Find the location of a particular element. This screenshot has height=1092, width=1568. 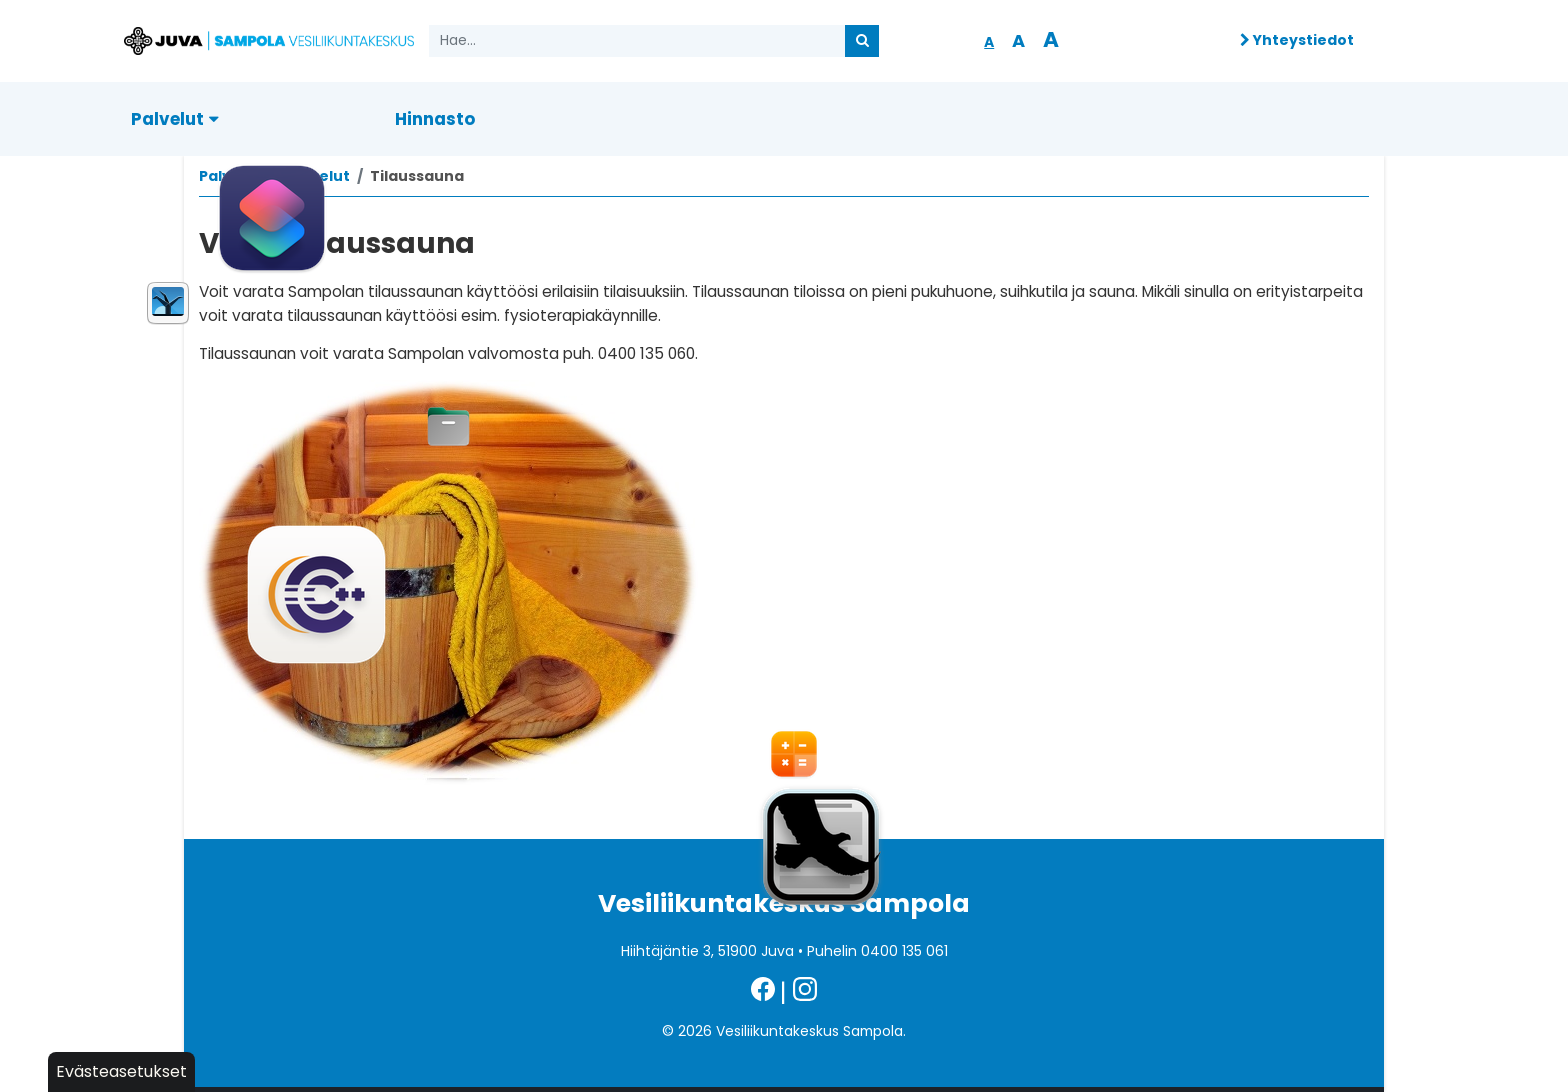

launch eclipse cdt development environment is located at coordinates (316, 594).